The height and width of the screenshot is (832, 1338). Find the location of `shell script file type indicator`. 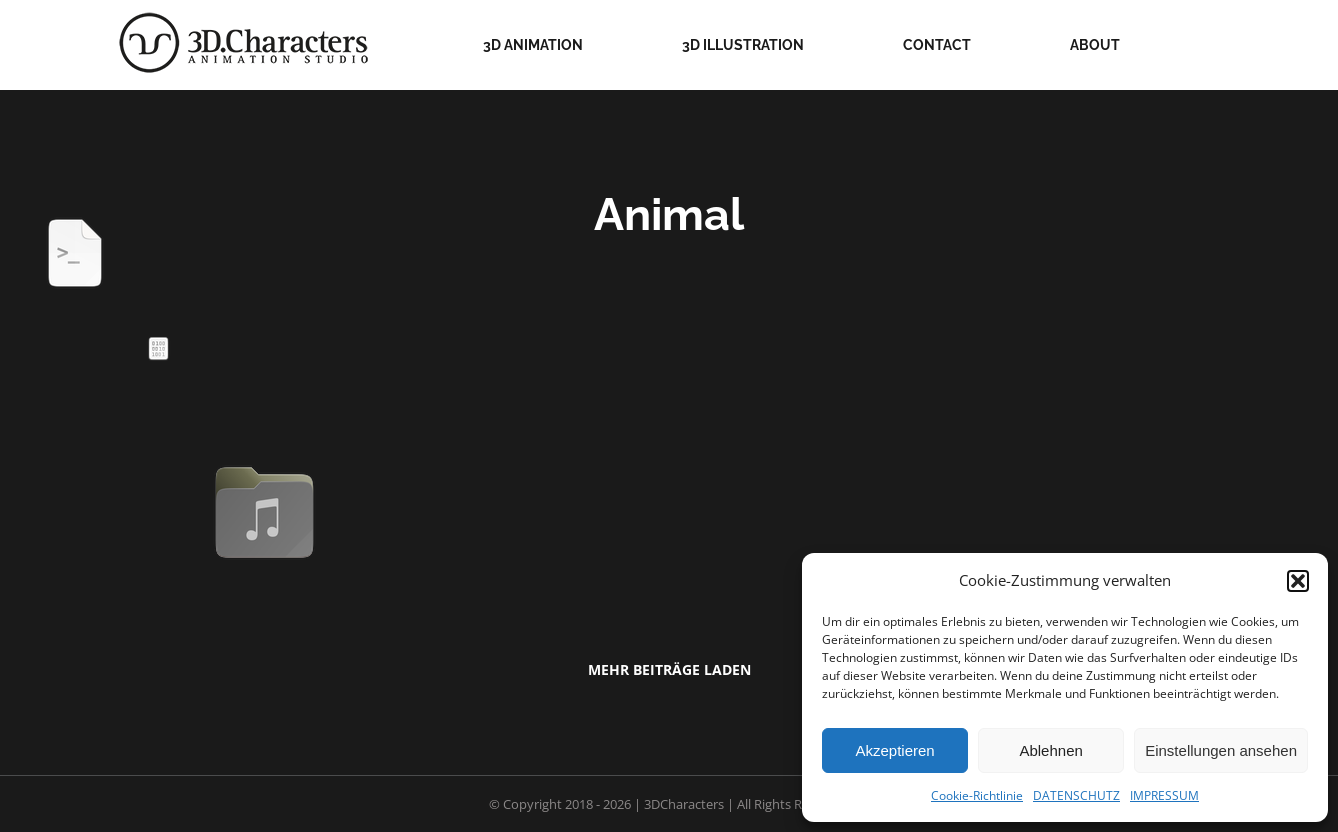

shell script file type indicator is located at coordinates (75, 253).